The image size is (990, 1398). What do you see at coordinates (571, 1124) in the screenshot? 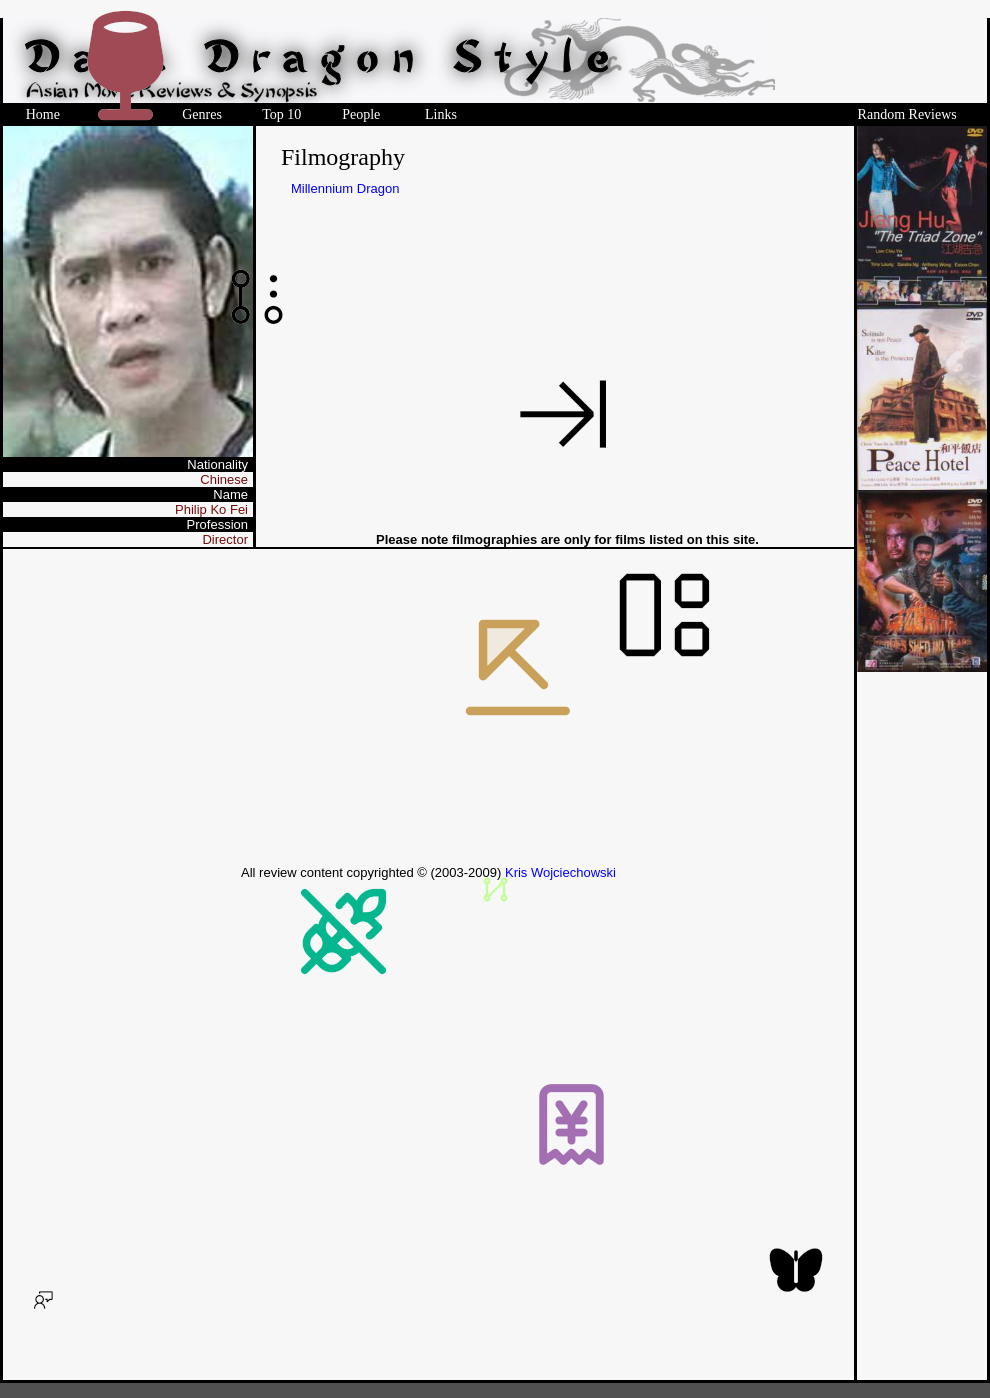
I see `view yen transaction receipt` at bounding box center [571, 1124].